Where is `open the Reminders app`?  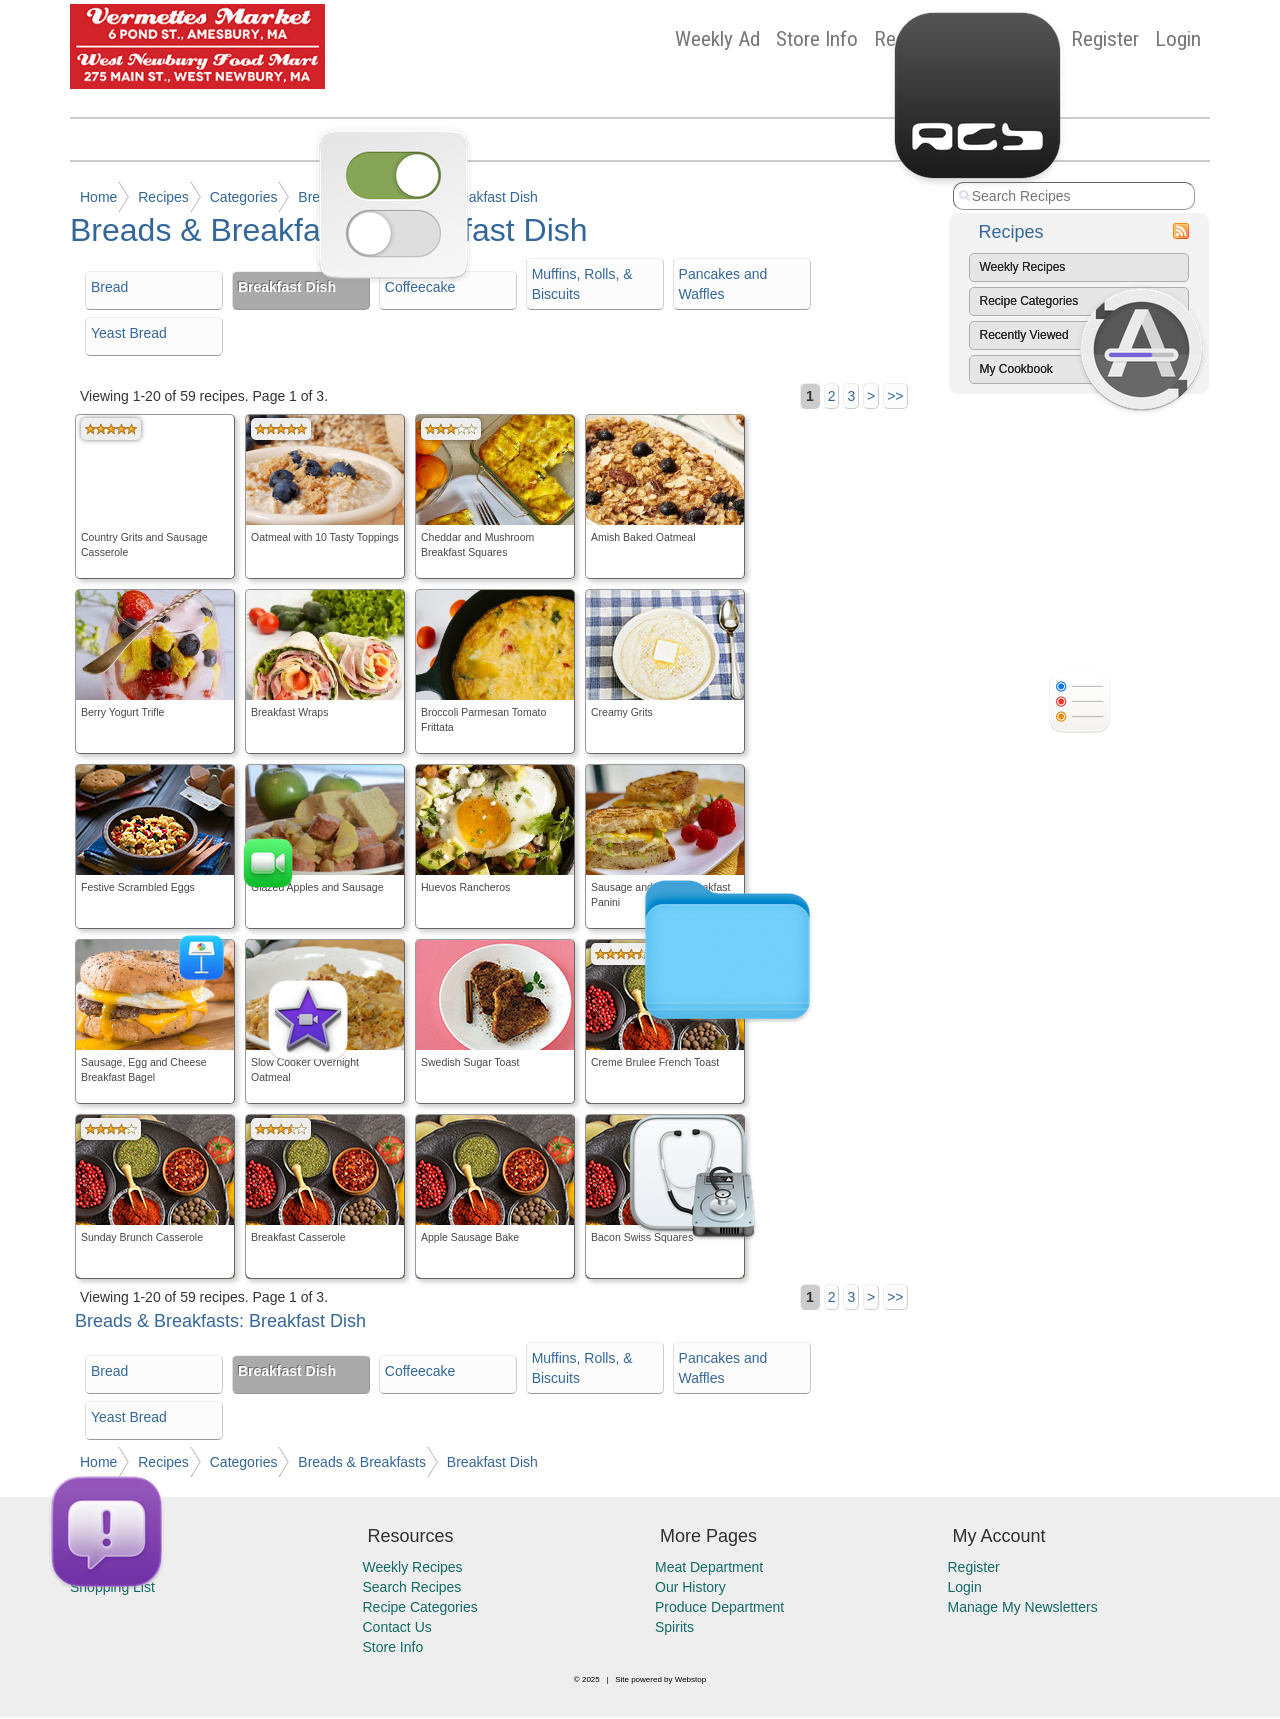 open the Reminders app is located at coordinates (1079, 701).